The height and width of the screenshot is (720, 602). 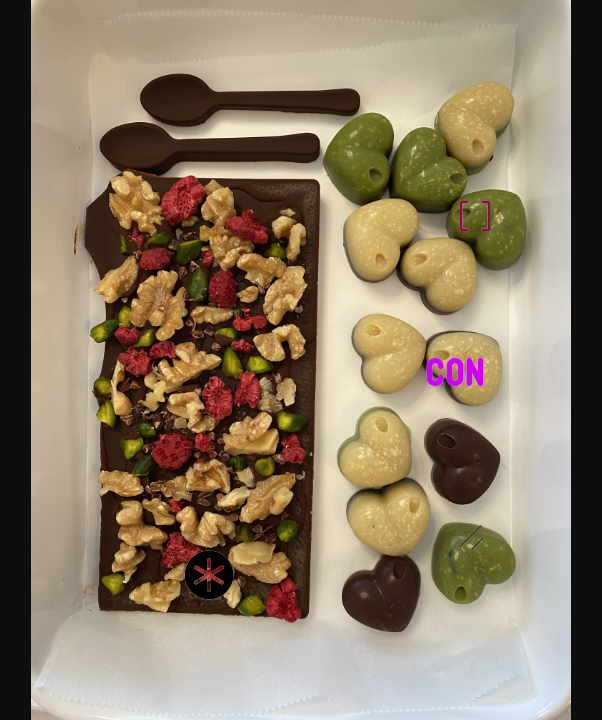 I want to click on indicates a required field in a form, so click(x=209, y=575).